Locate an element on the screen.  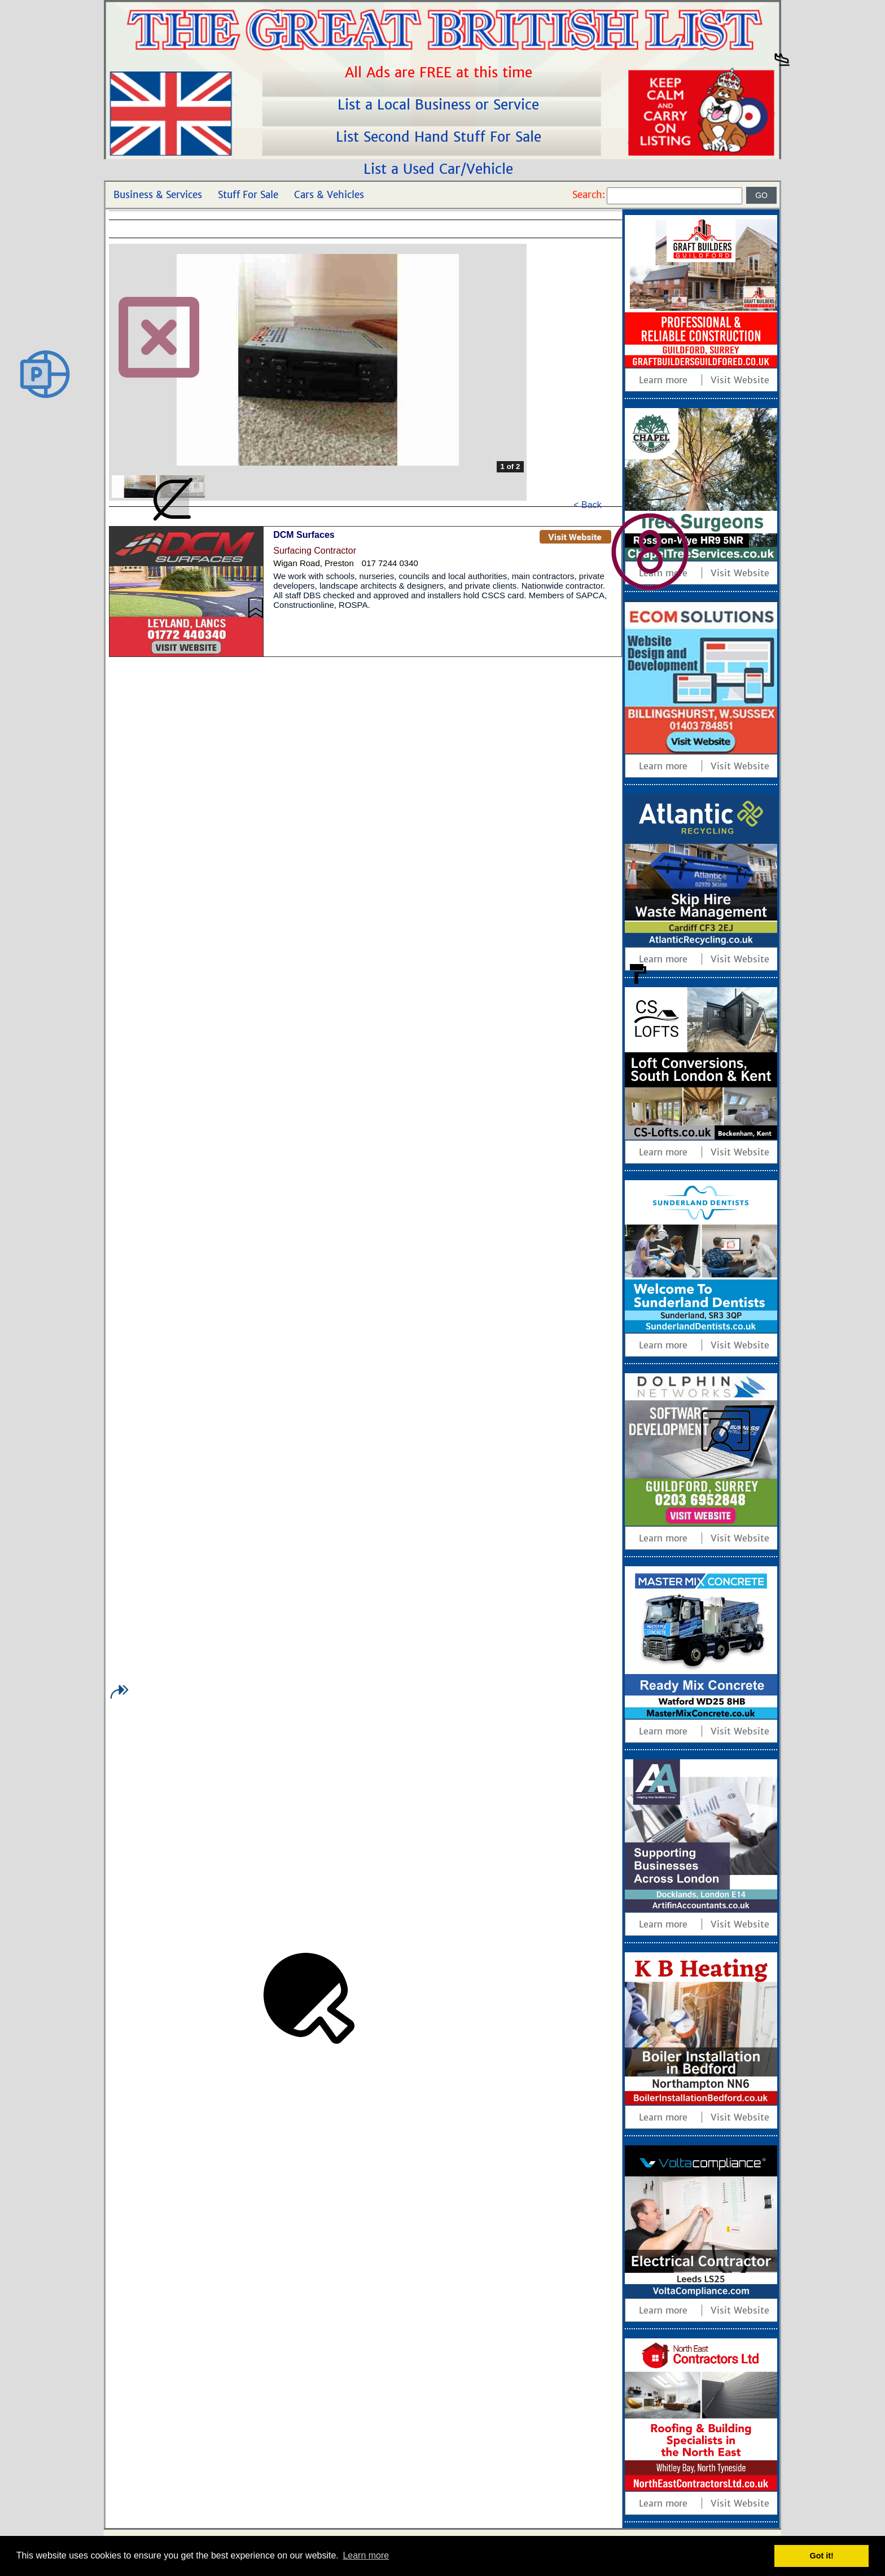
apply formatting style to selected content is located at coordinates (637, 974).